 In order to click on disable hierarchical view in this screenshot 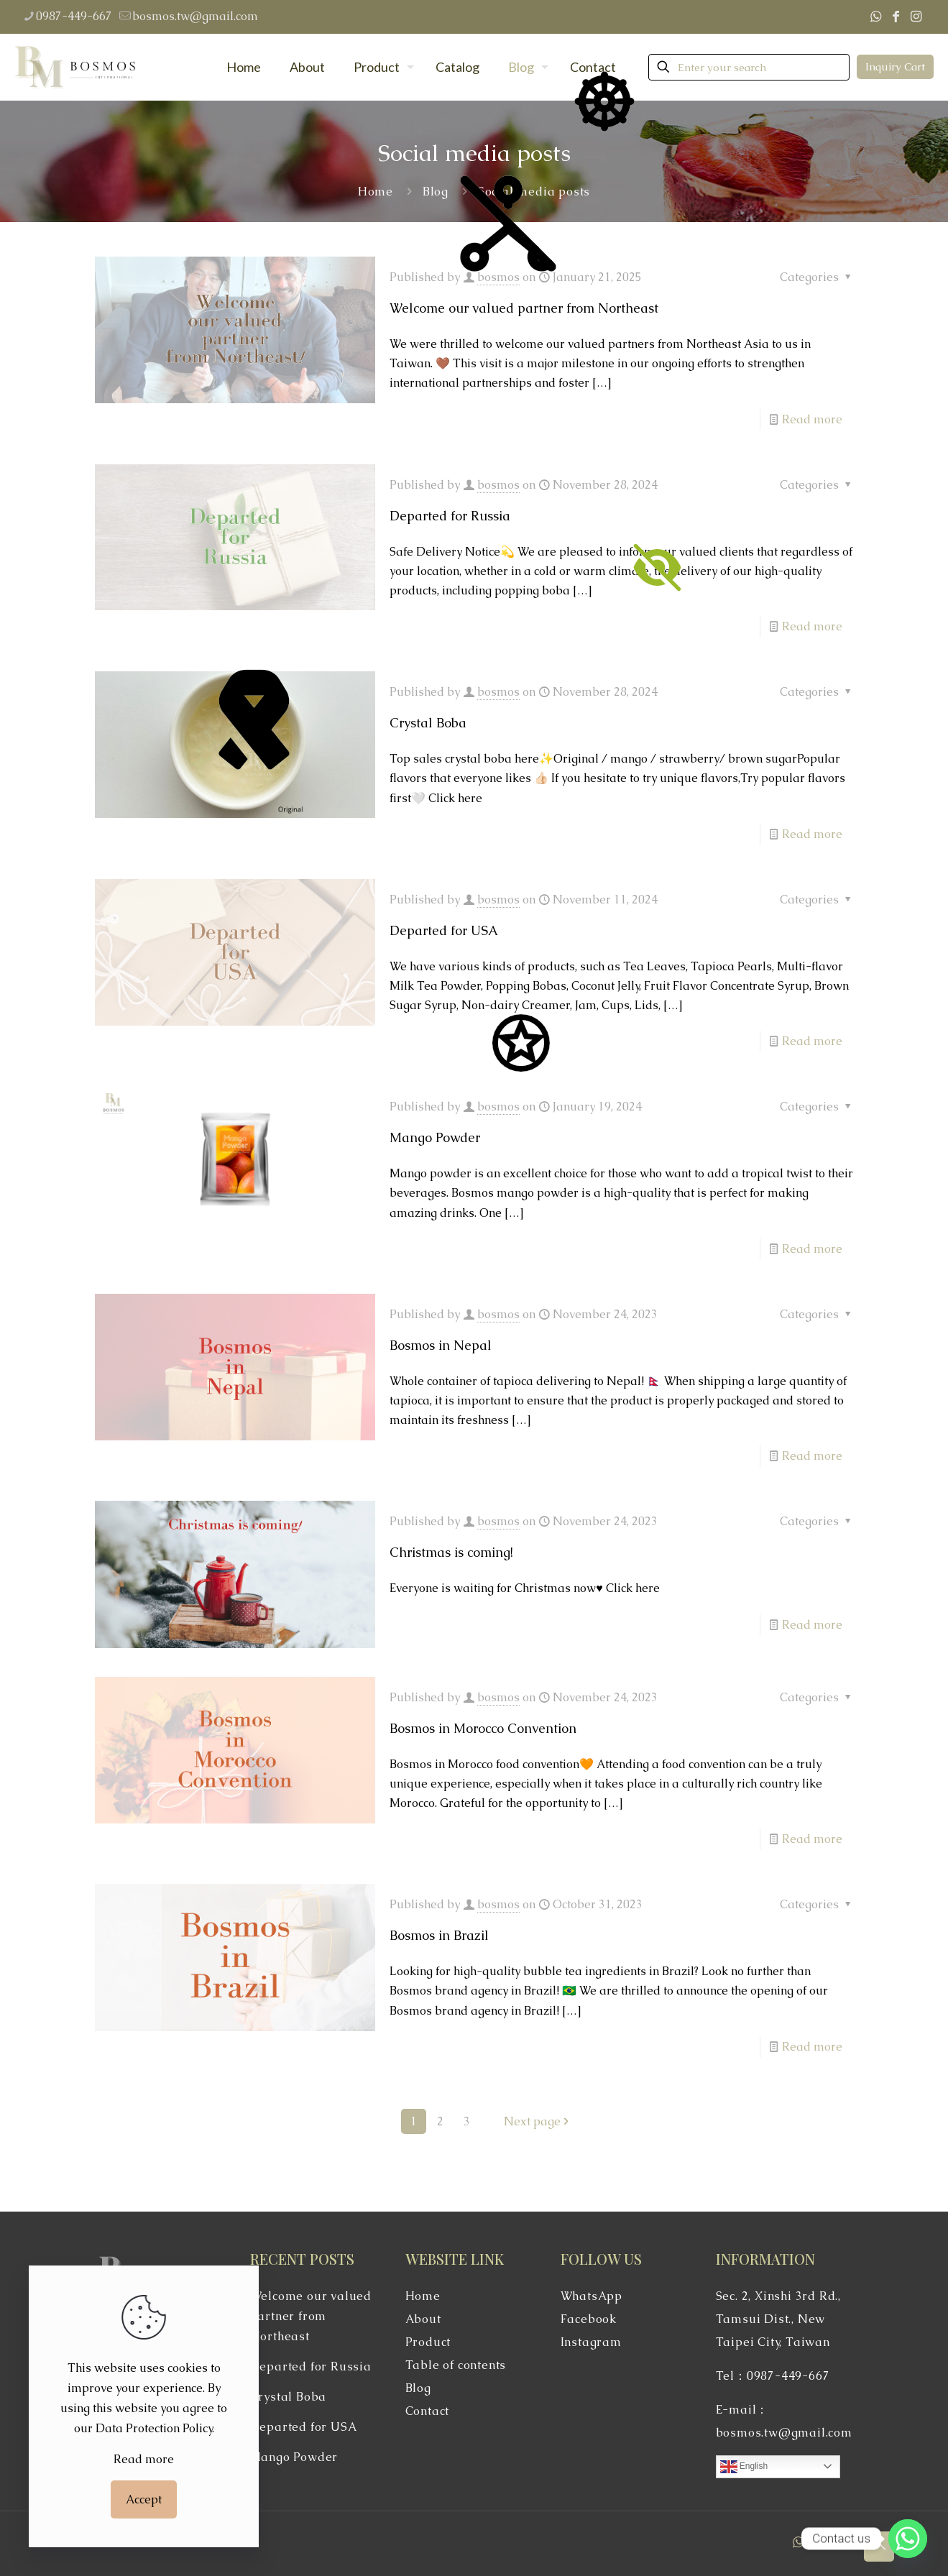, I will do `click(508, 224)`.